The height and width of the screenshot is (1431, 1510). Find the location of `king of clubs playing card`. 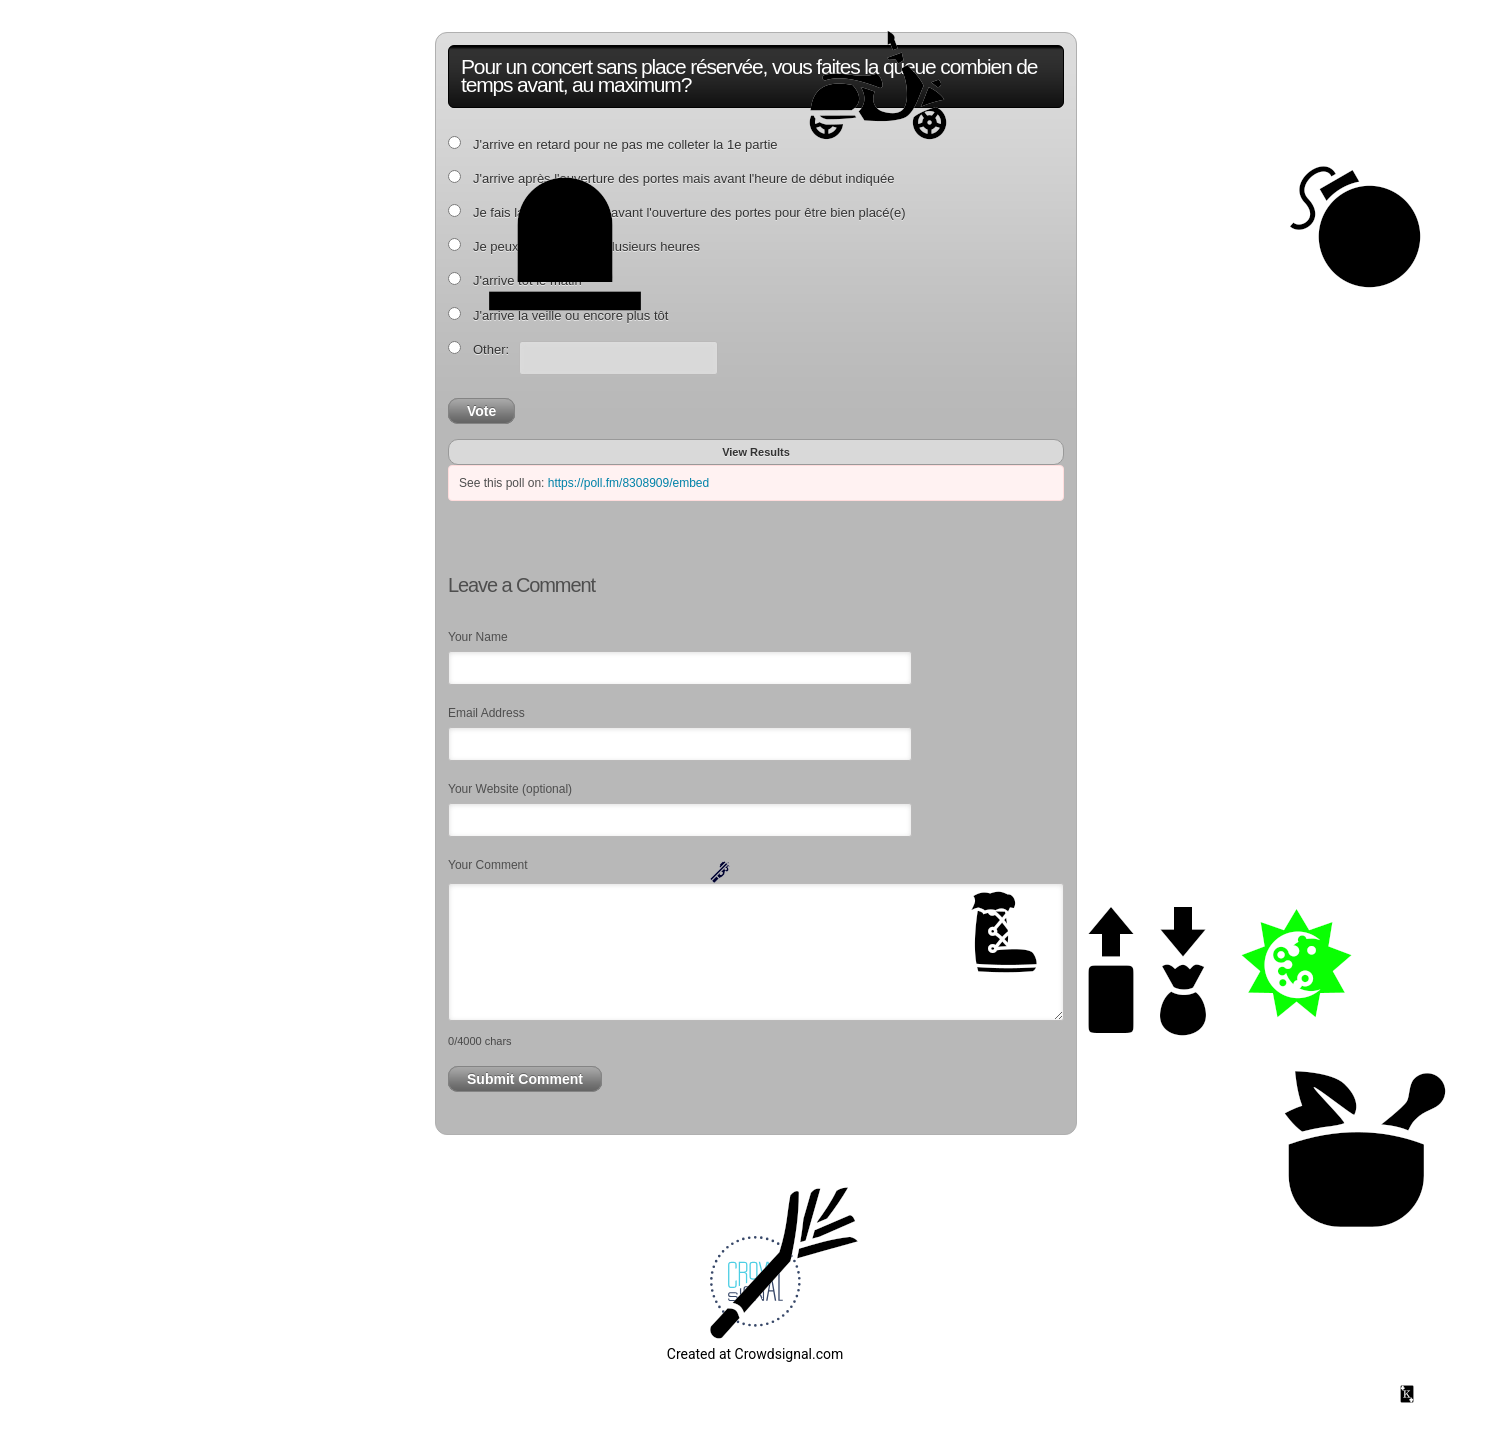

king of clubs playing card is located at coordinates (1407, 1394).